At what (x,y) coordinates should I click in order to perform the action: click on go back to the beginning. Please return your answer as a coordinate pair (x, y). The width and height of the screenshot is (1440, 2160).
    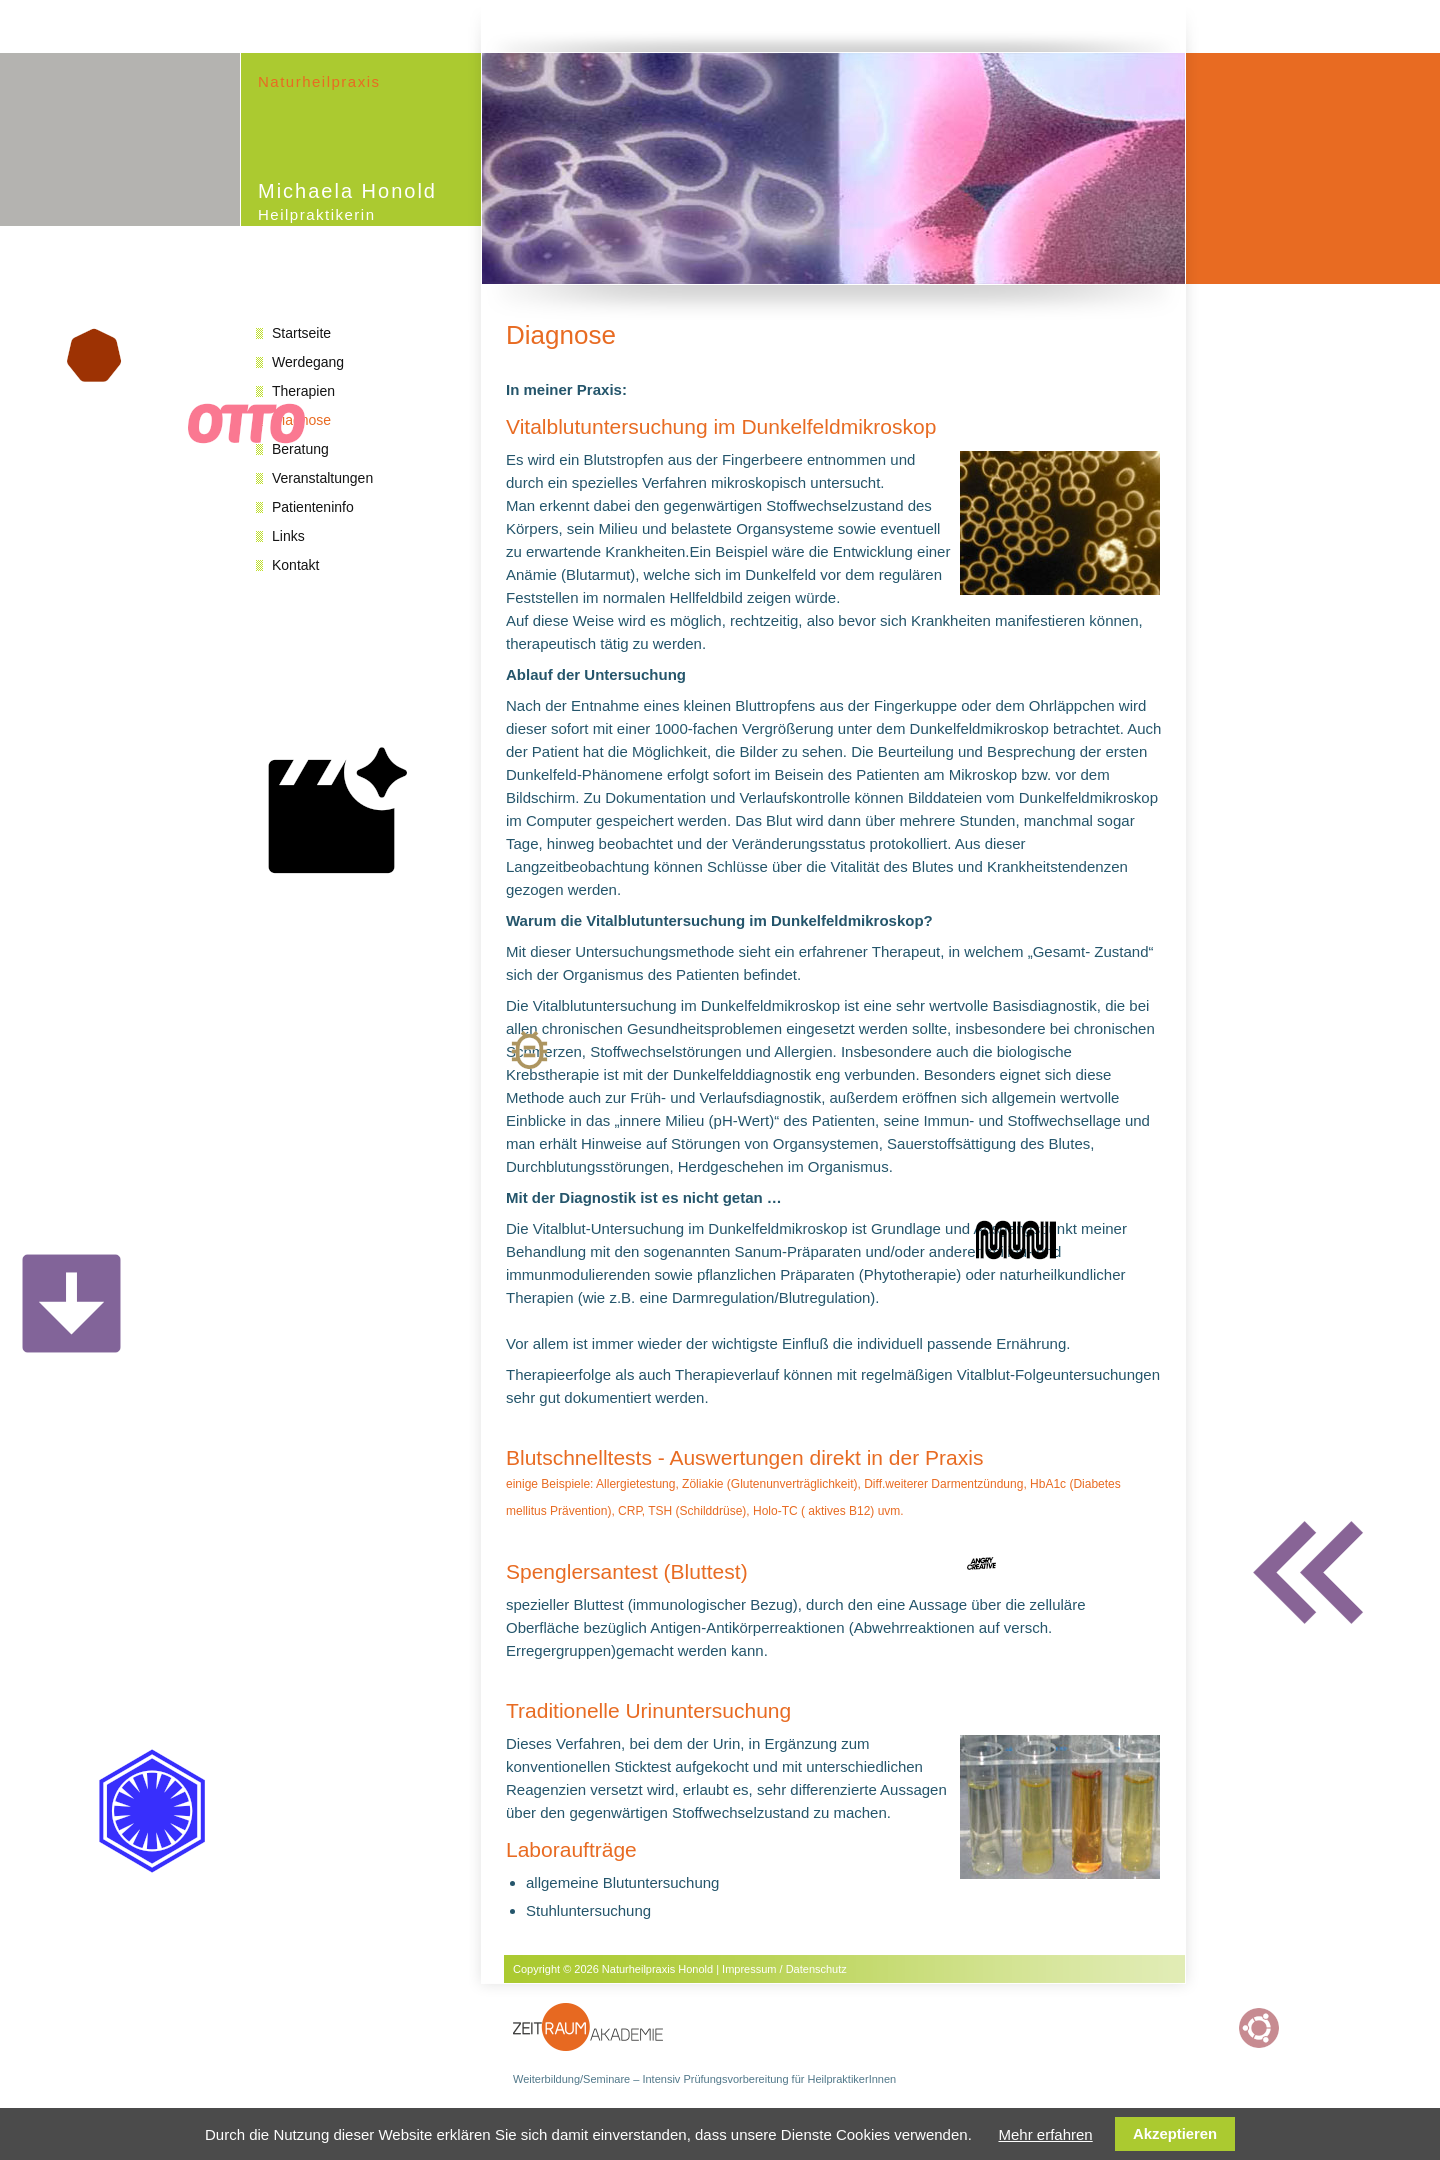
    Looking at the image, I should click on (1312, 1572).